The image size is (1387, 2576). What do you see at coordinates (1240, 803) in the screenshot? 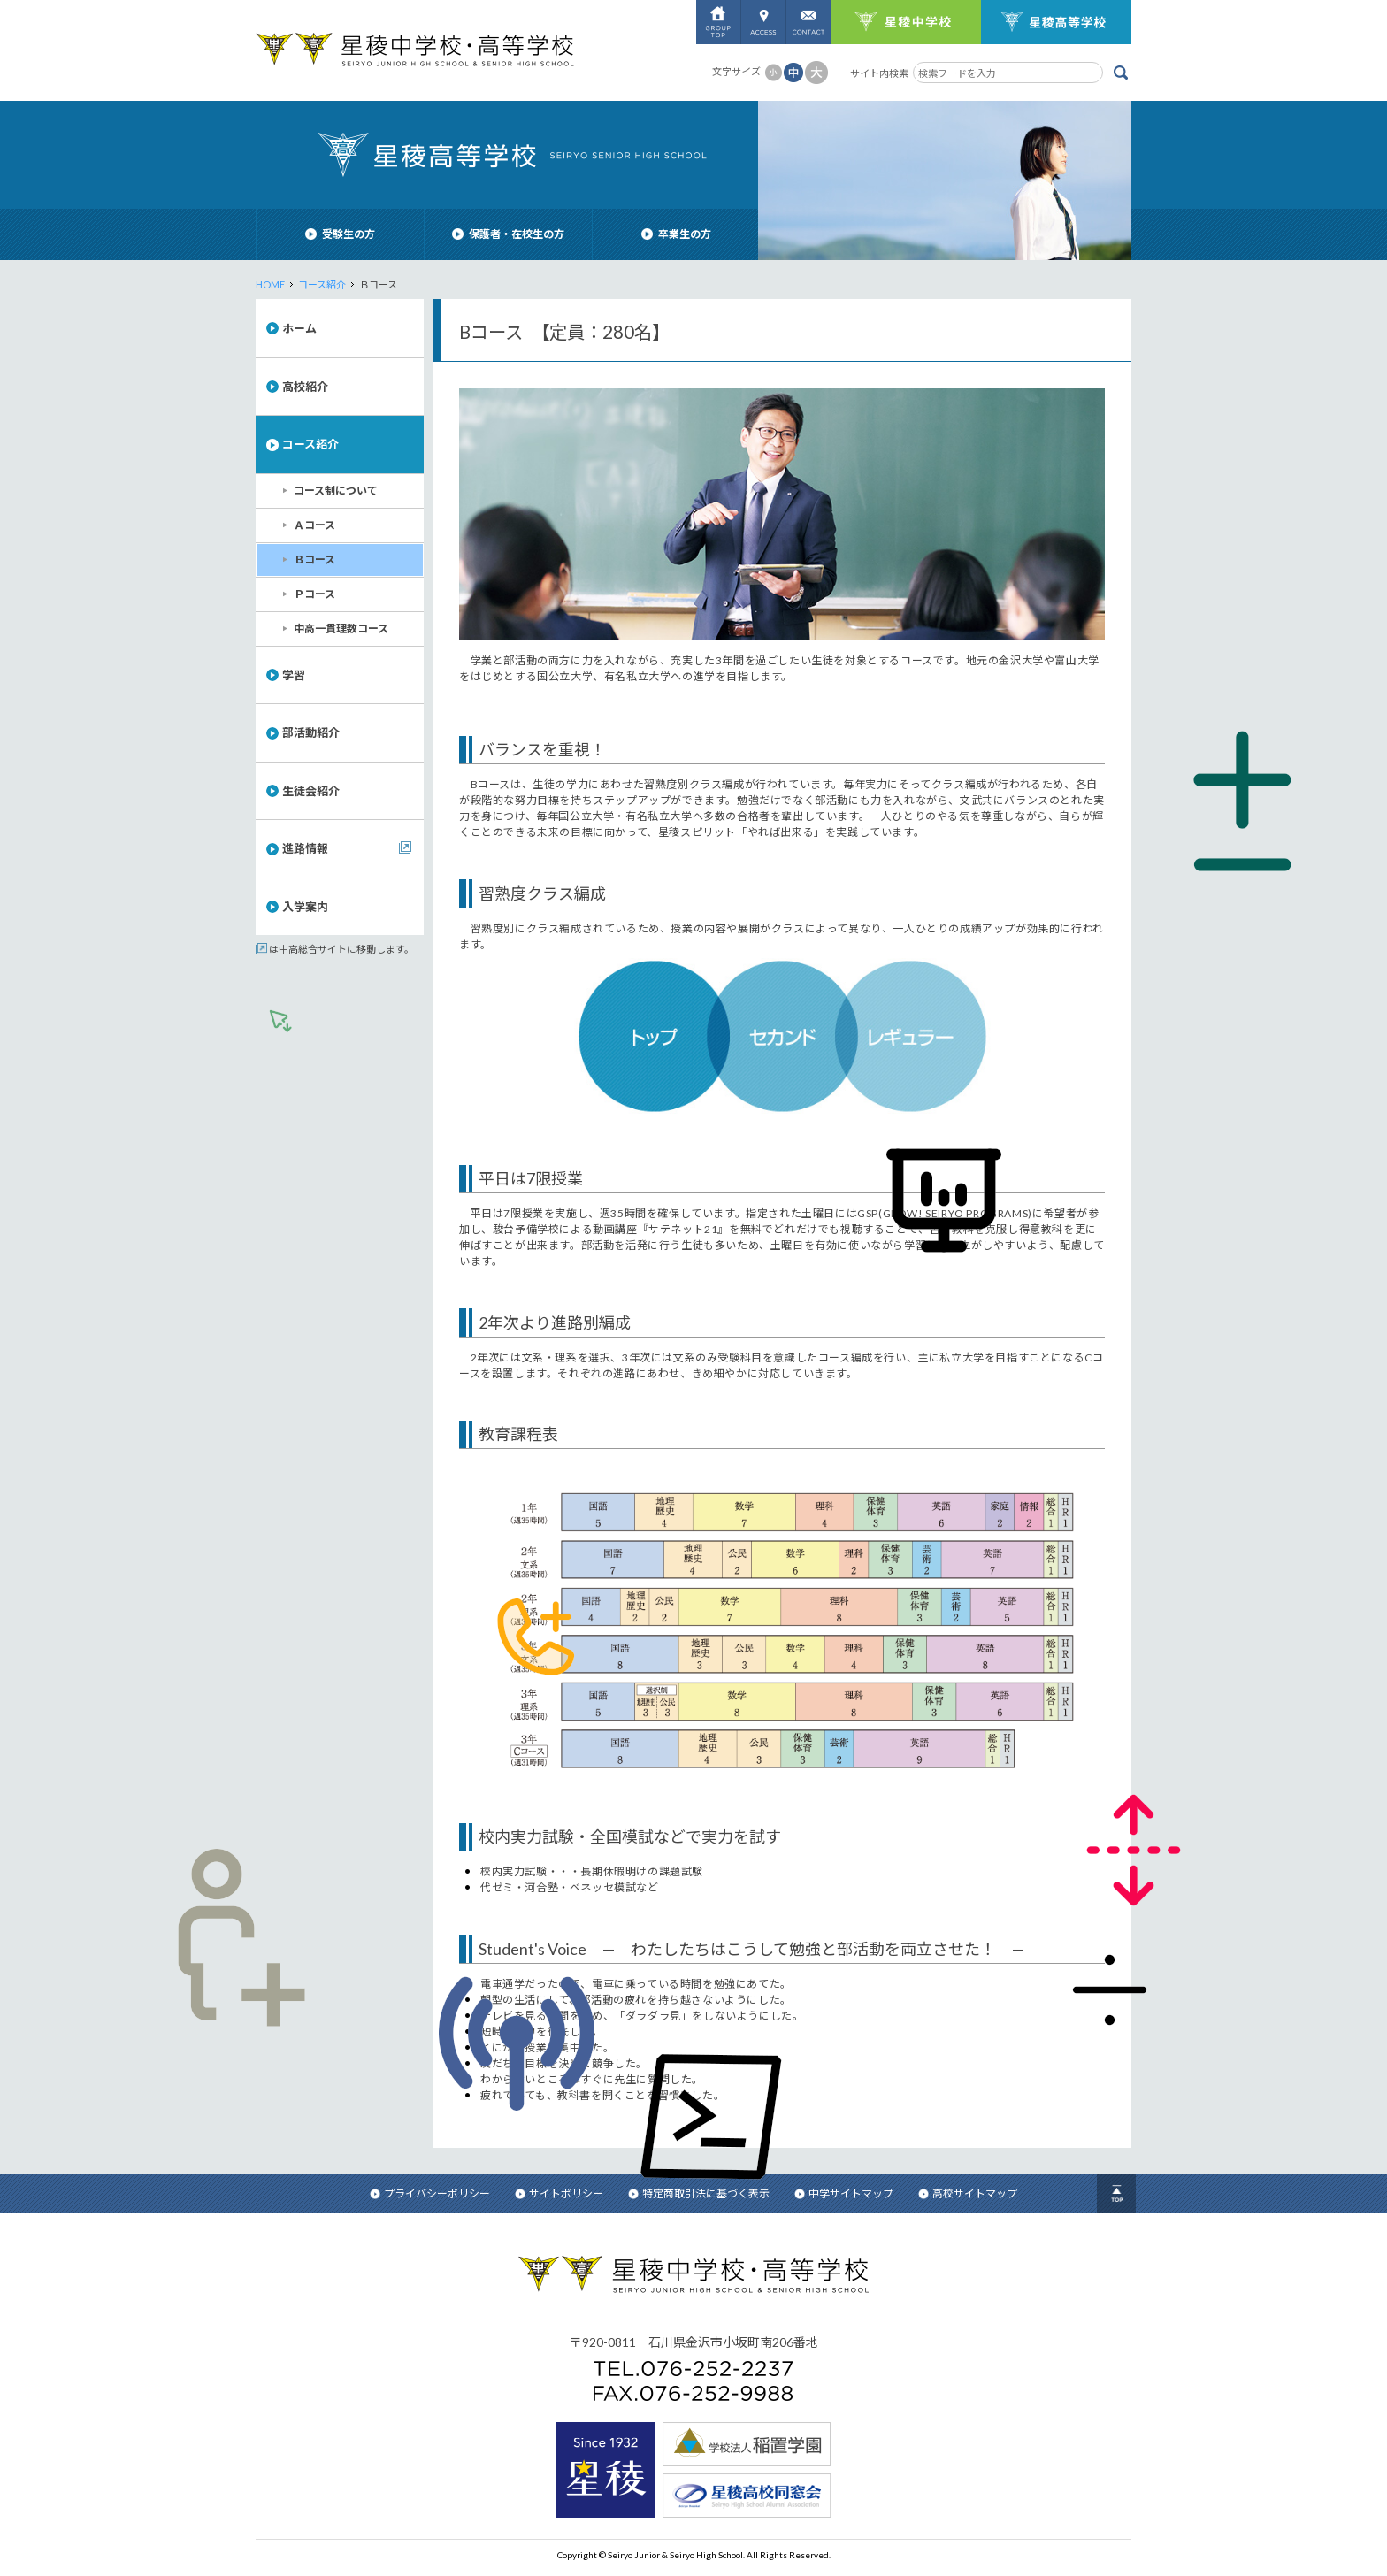
I see `view code differences or changes` at bounding box center [1240, 803].